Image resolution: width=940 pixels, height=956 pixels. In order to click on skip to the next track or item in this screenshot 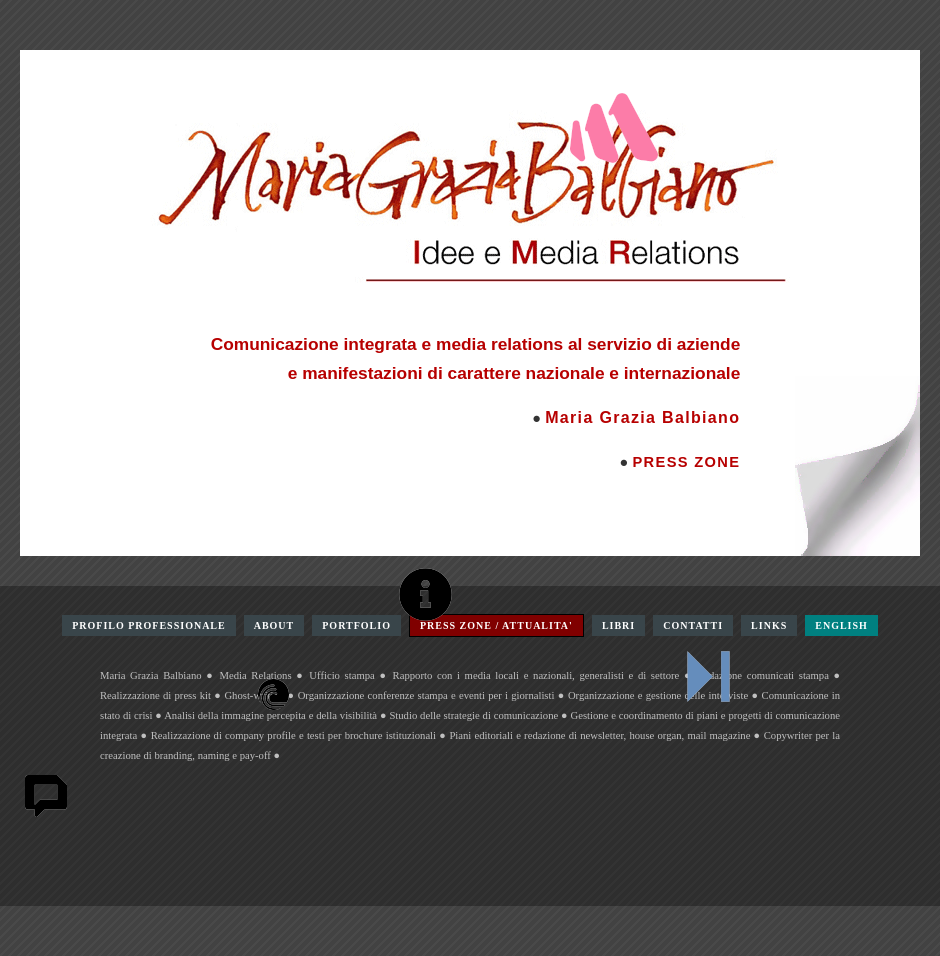, I will do `click(708, 676)`.